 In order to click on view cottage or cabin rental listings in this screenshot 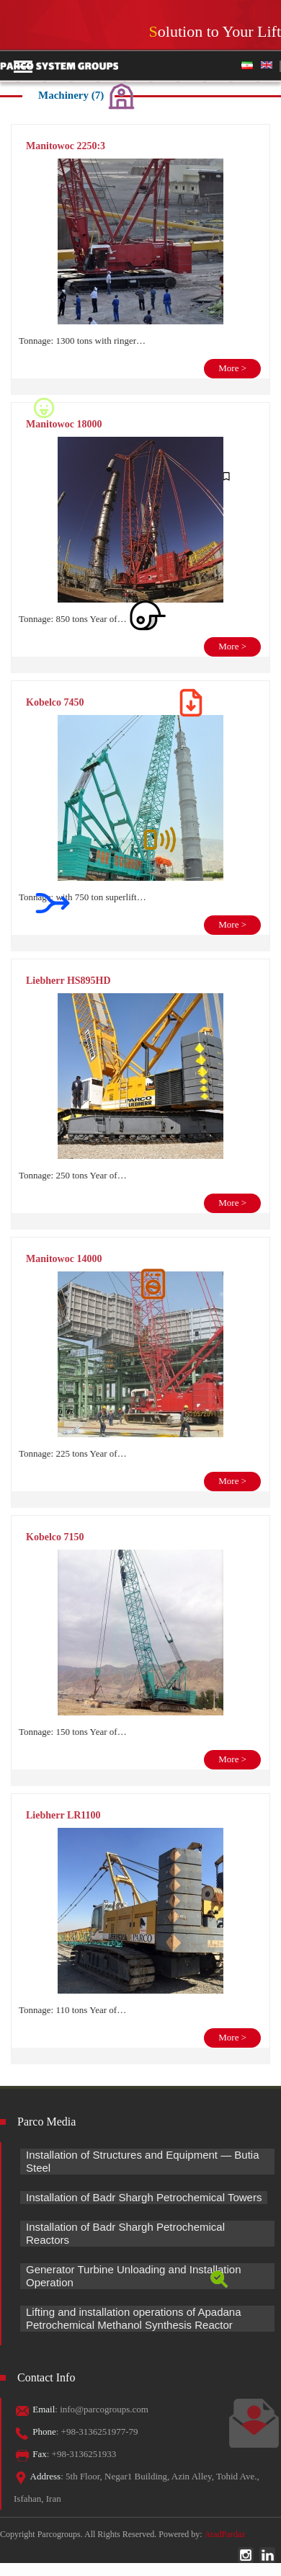, I will do `click(121, 96)`.